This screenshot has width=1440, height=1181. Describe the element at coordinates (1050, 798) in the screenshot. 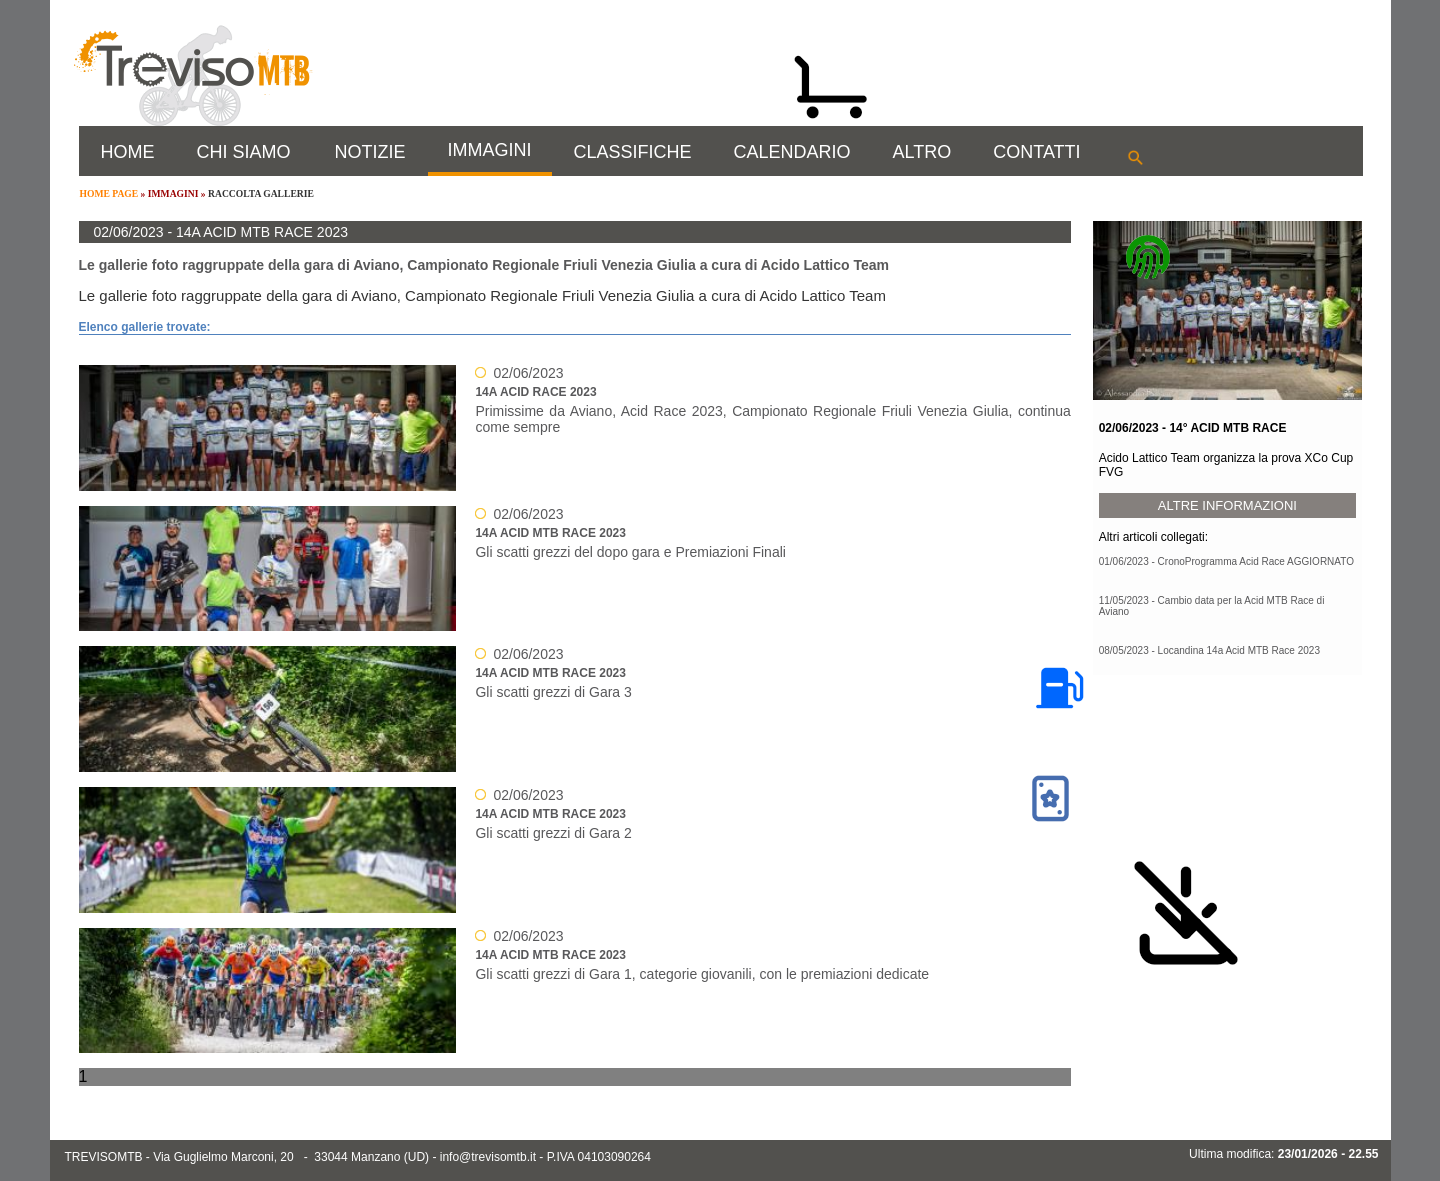

I see `view starred or favorite card in a card game` at that location.